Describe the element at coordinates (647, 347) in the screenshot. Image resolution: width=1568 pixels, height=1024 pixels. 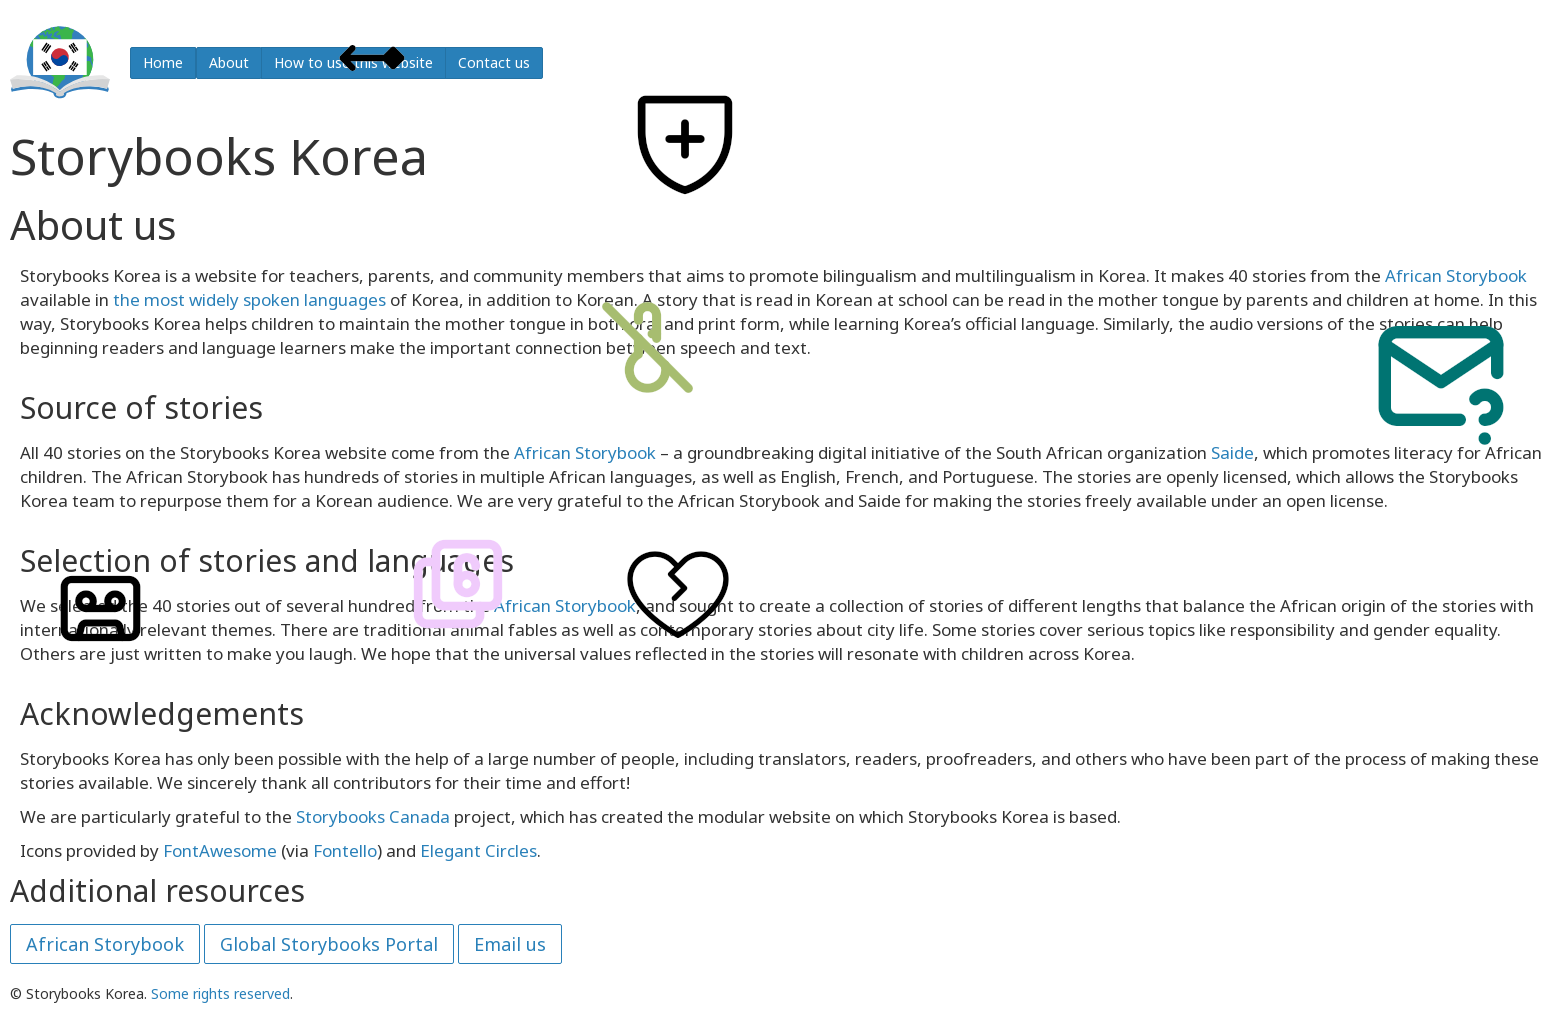
I see `temperature monitoring disabled` at that location.